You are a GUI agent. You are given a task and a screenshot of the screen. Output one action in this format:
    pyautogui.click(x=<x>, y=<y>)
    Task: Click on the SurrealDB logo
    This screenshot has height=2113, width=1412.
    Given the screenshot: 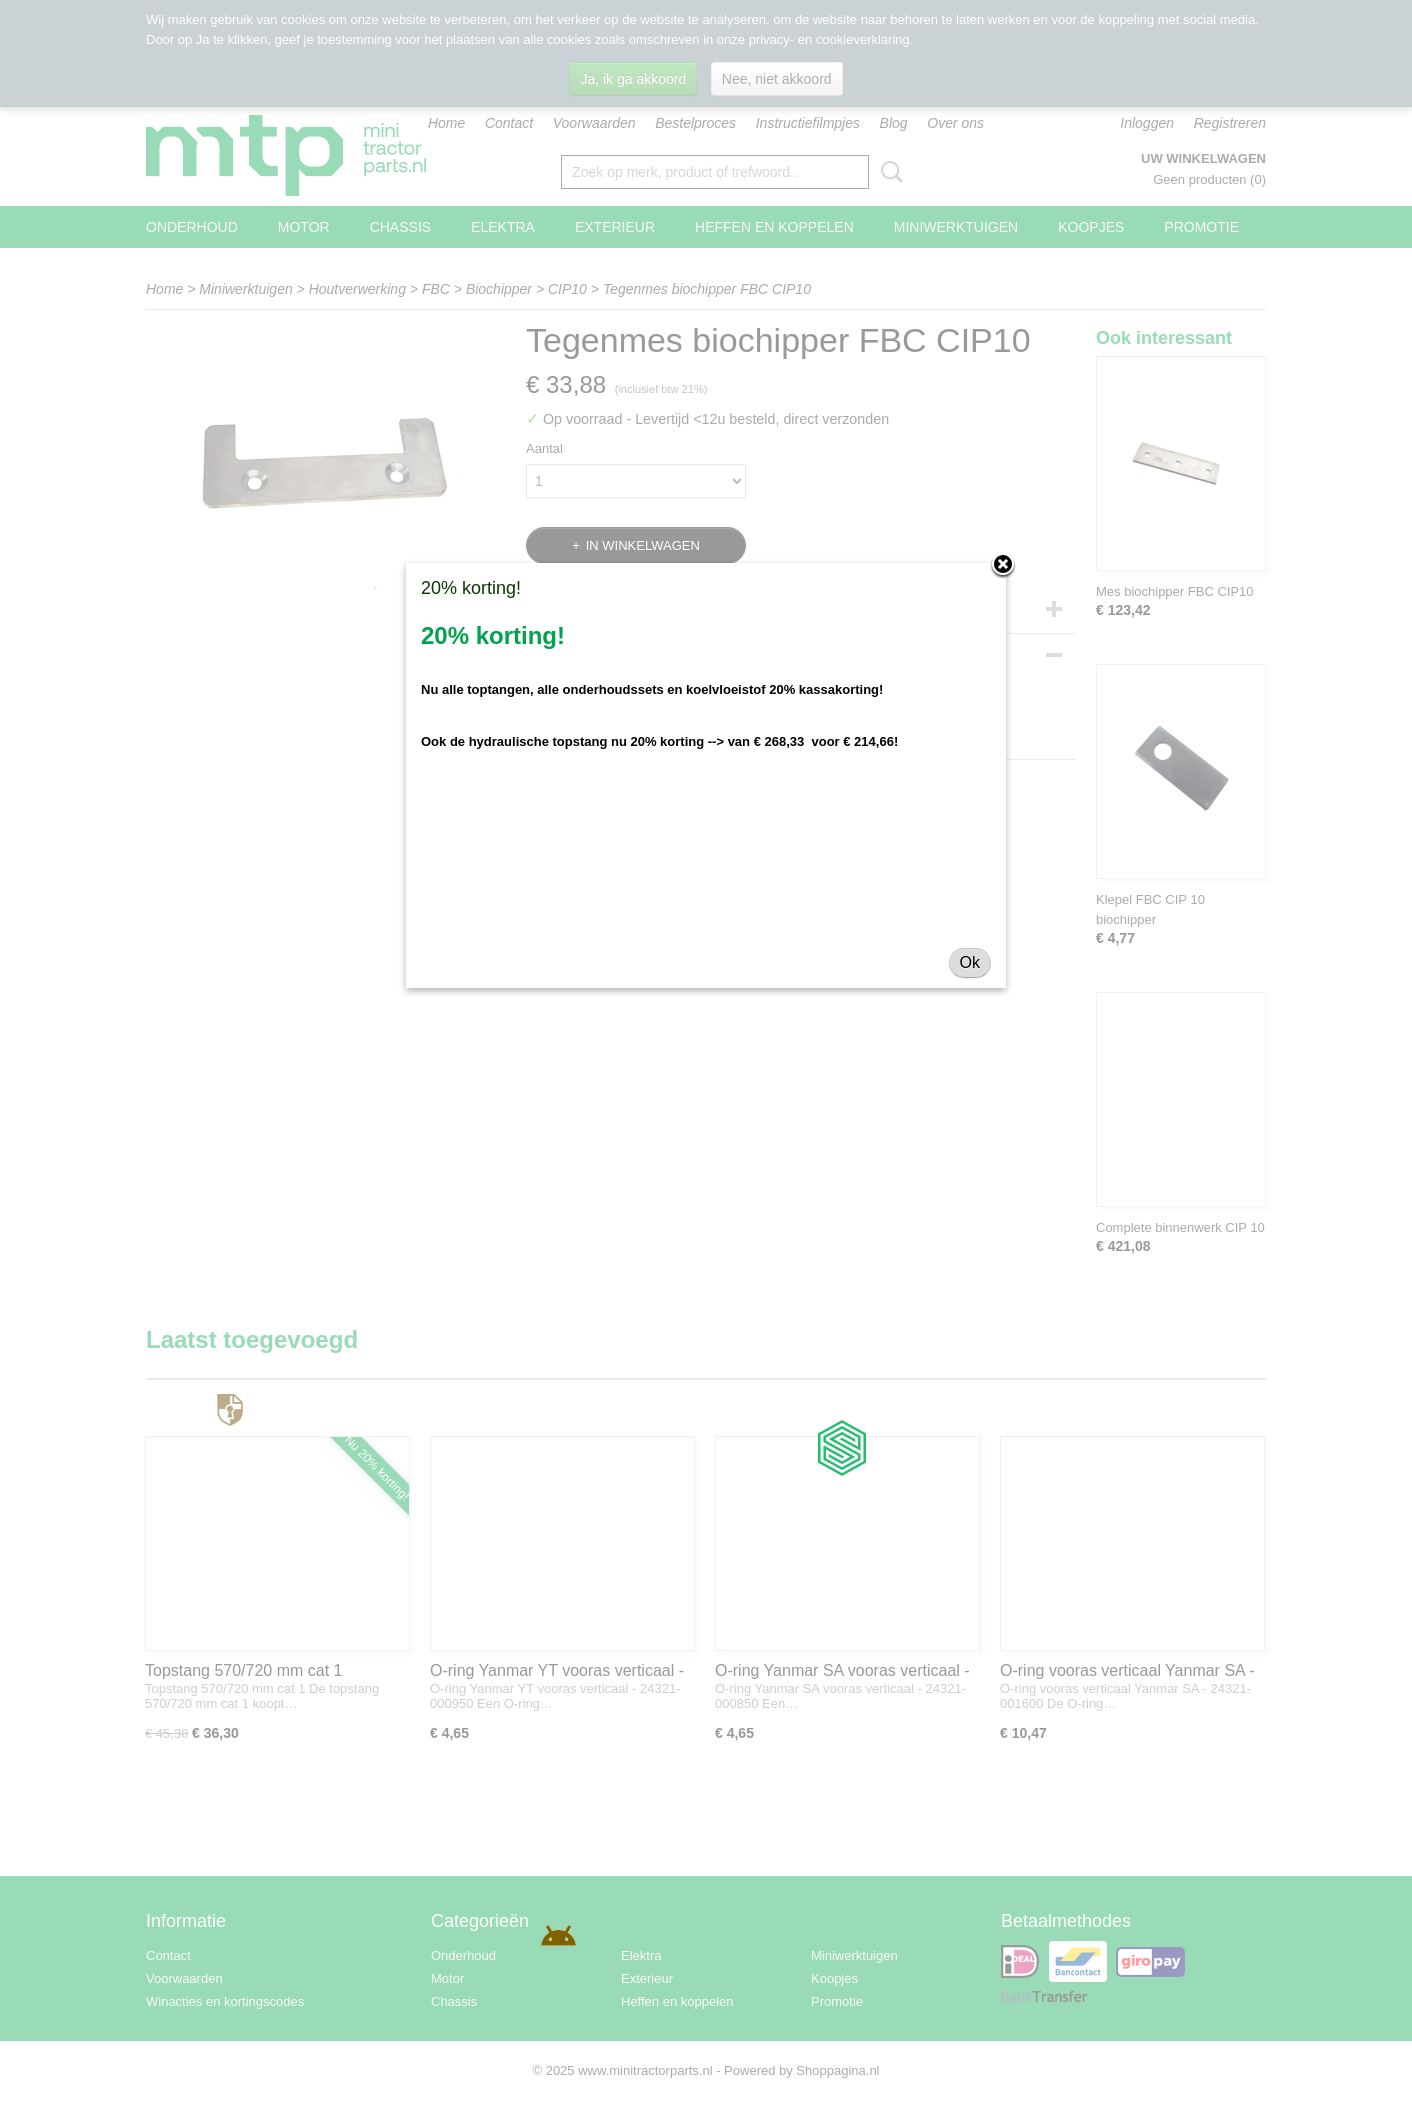 What is the action you would take?
    pyautogui.click(x=842, y=1448)
    